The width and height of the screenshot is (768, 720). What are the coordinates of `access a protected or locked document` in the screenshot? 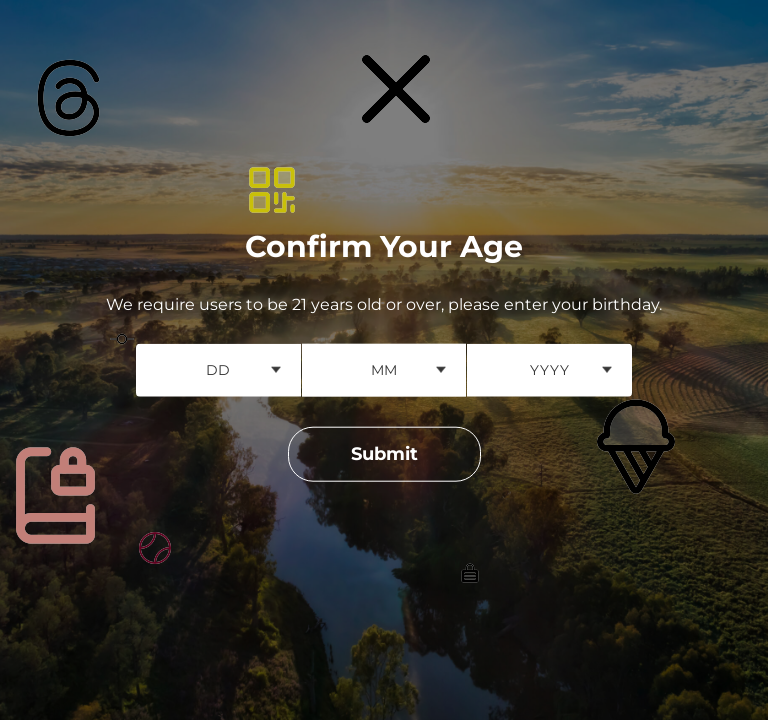 It's located at (55, 495).